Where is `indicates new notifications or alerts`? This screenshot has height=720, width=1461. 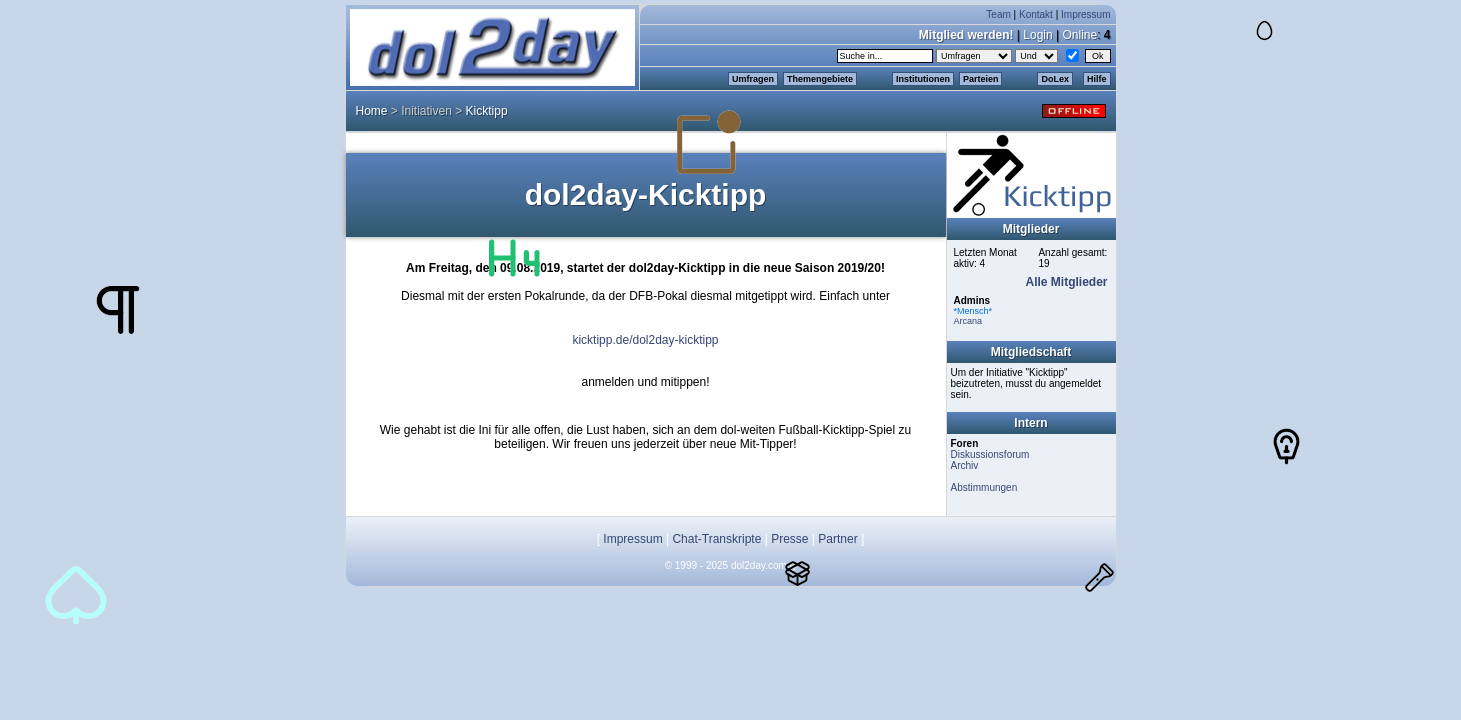 indicates new notifications or alerts is located at coordinates (707, 143).